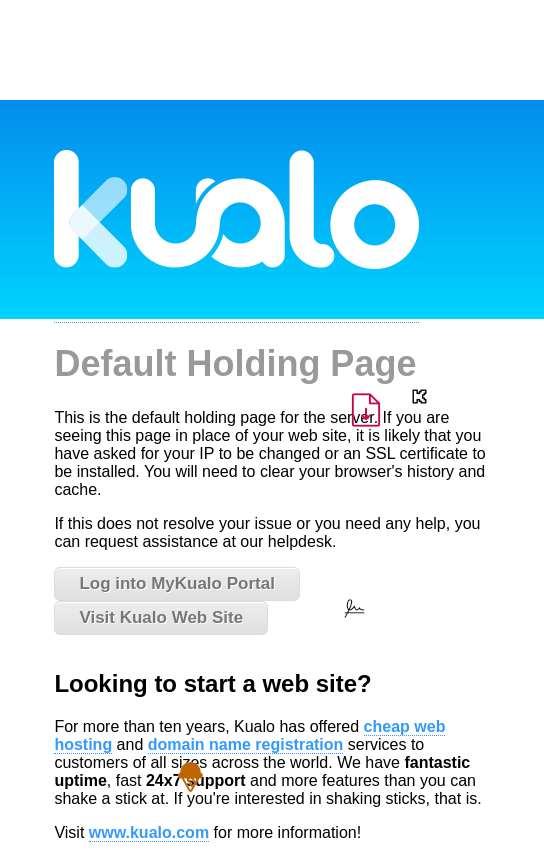 The image size is (544, 858). I want to click on add your signature to a document, so click(354, 608).